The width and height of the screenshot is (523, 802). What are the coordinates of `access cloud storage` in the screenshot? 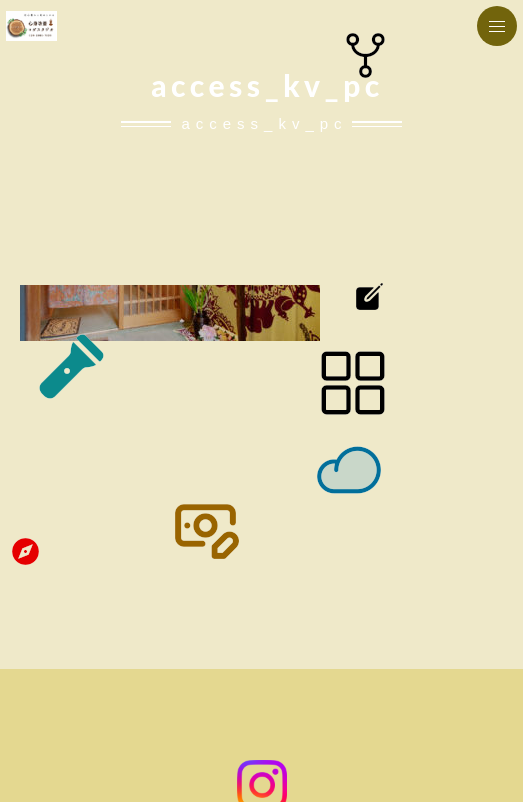 It's located at (349, 470).